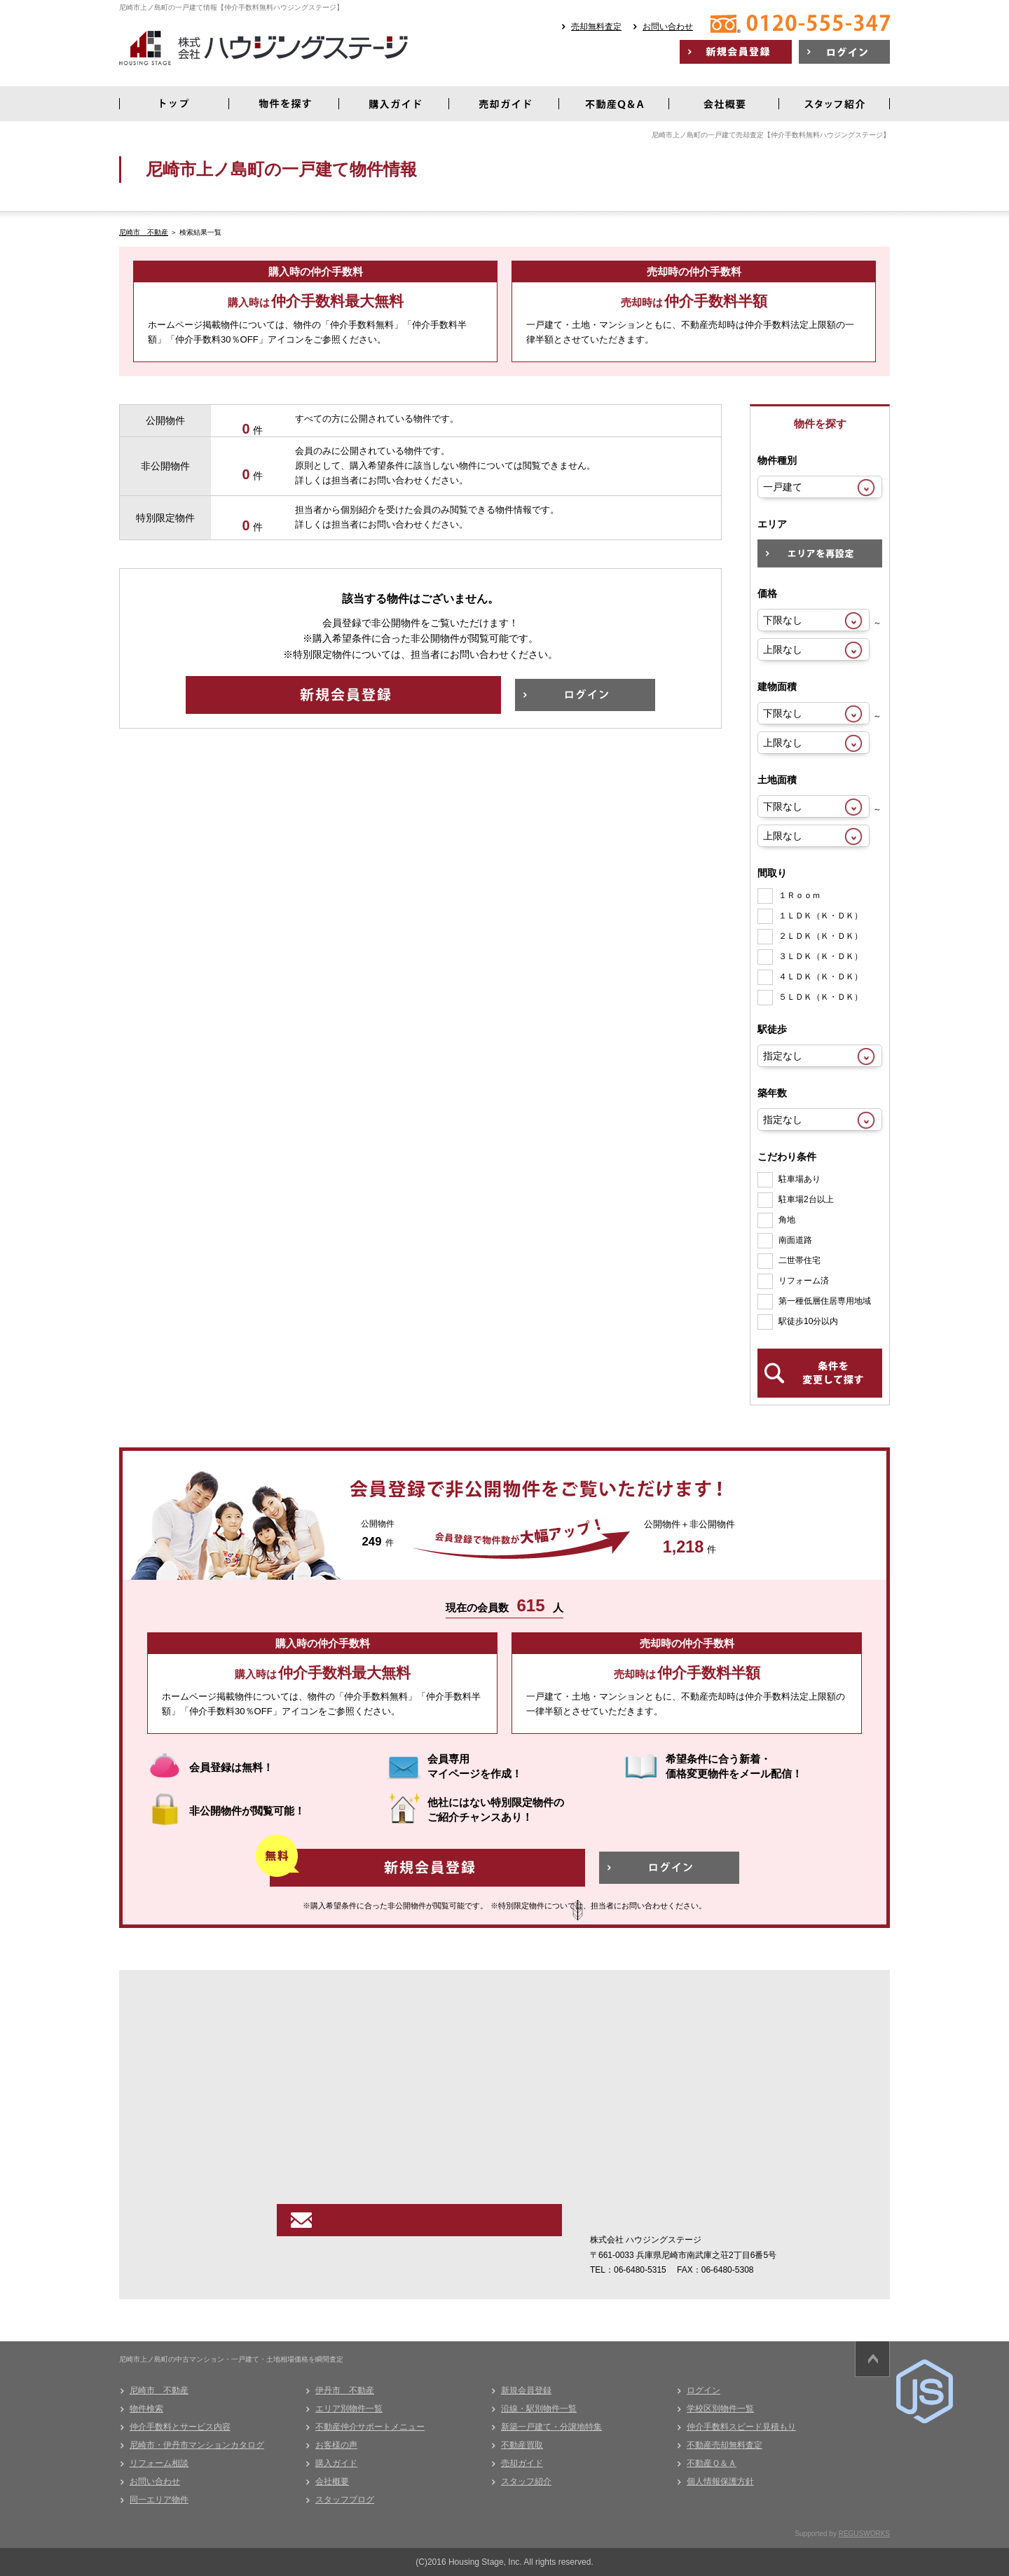  I want to click on Node.js runtime environment logo, so click(924, 2391).